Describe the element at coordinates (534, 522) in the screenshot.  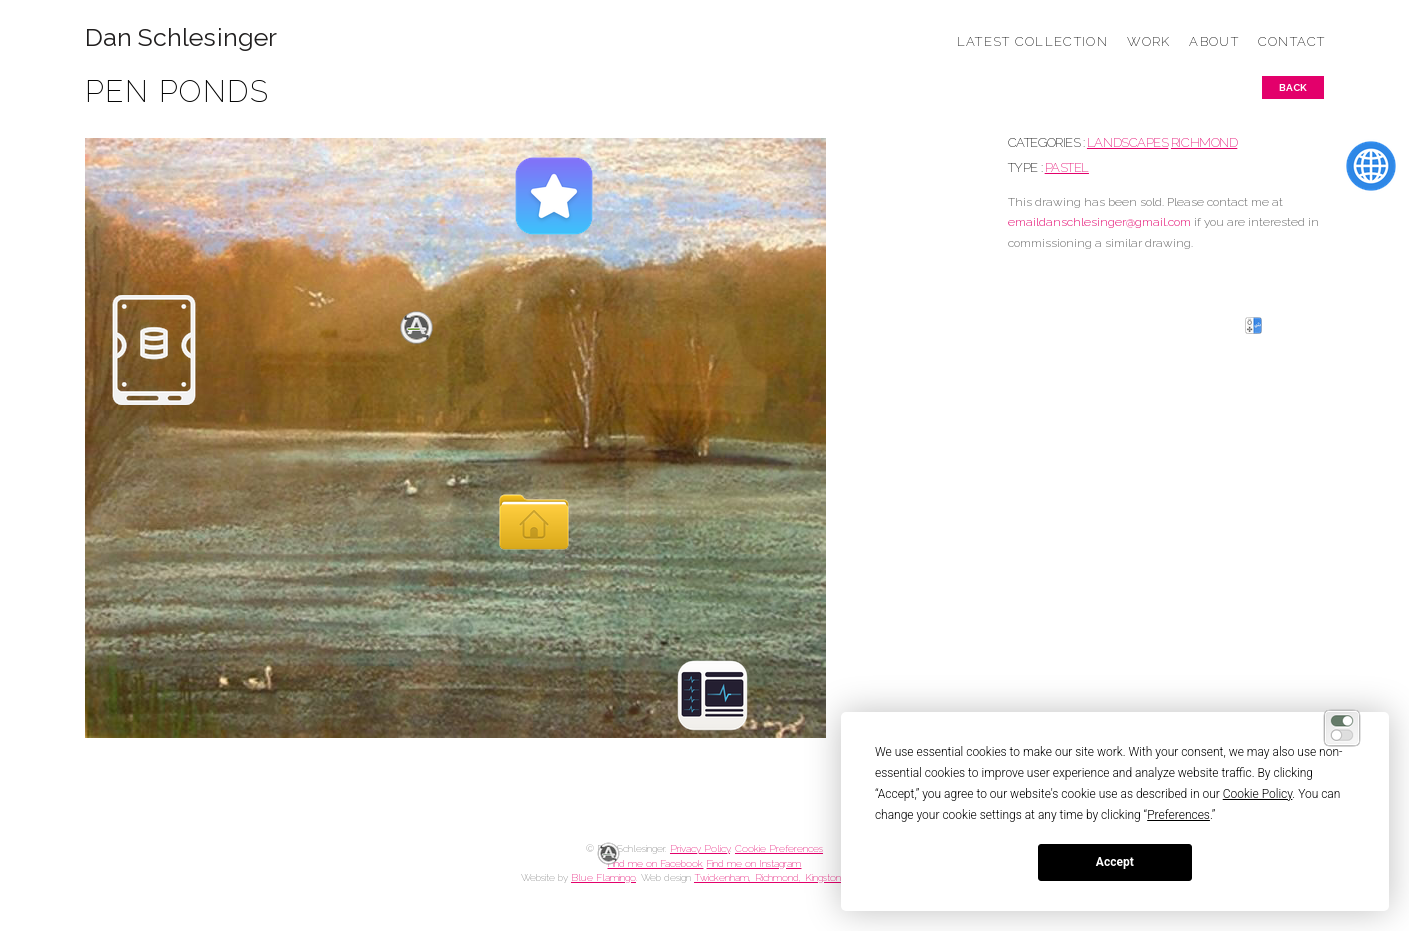
I see `access your home folder` at that location.